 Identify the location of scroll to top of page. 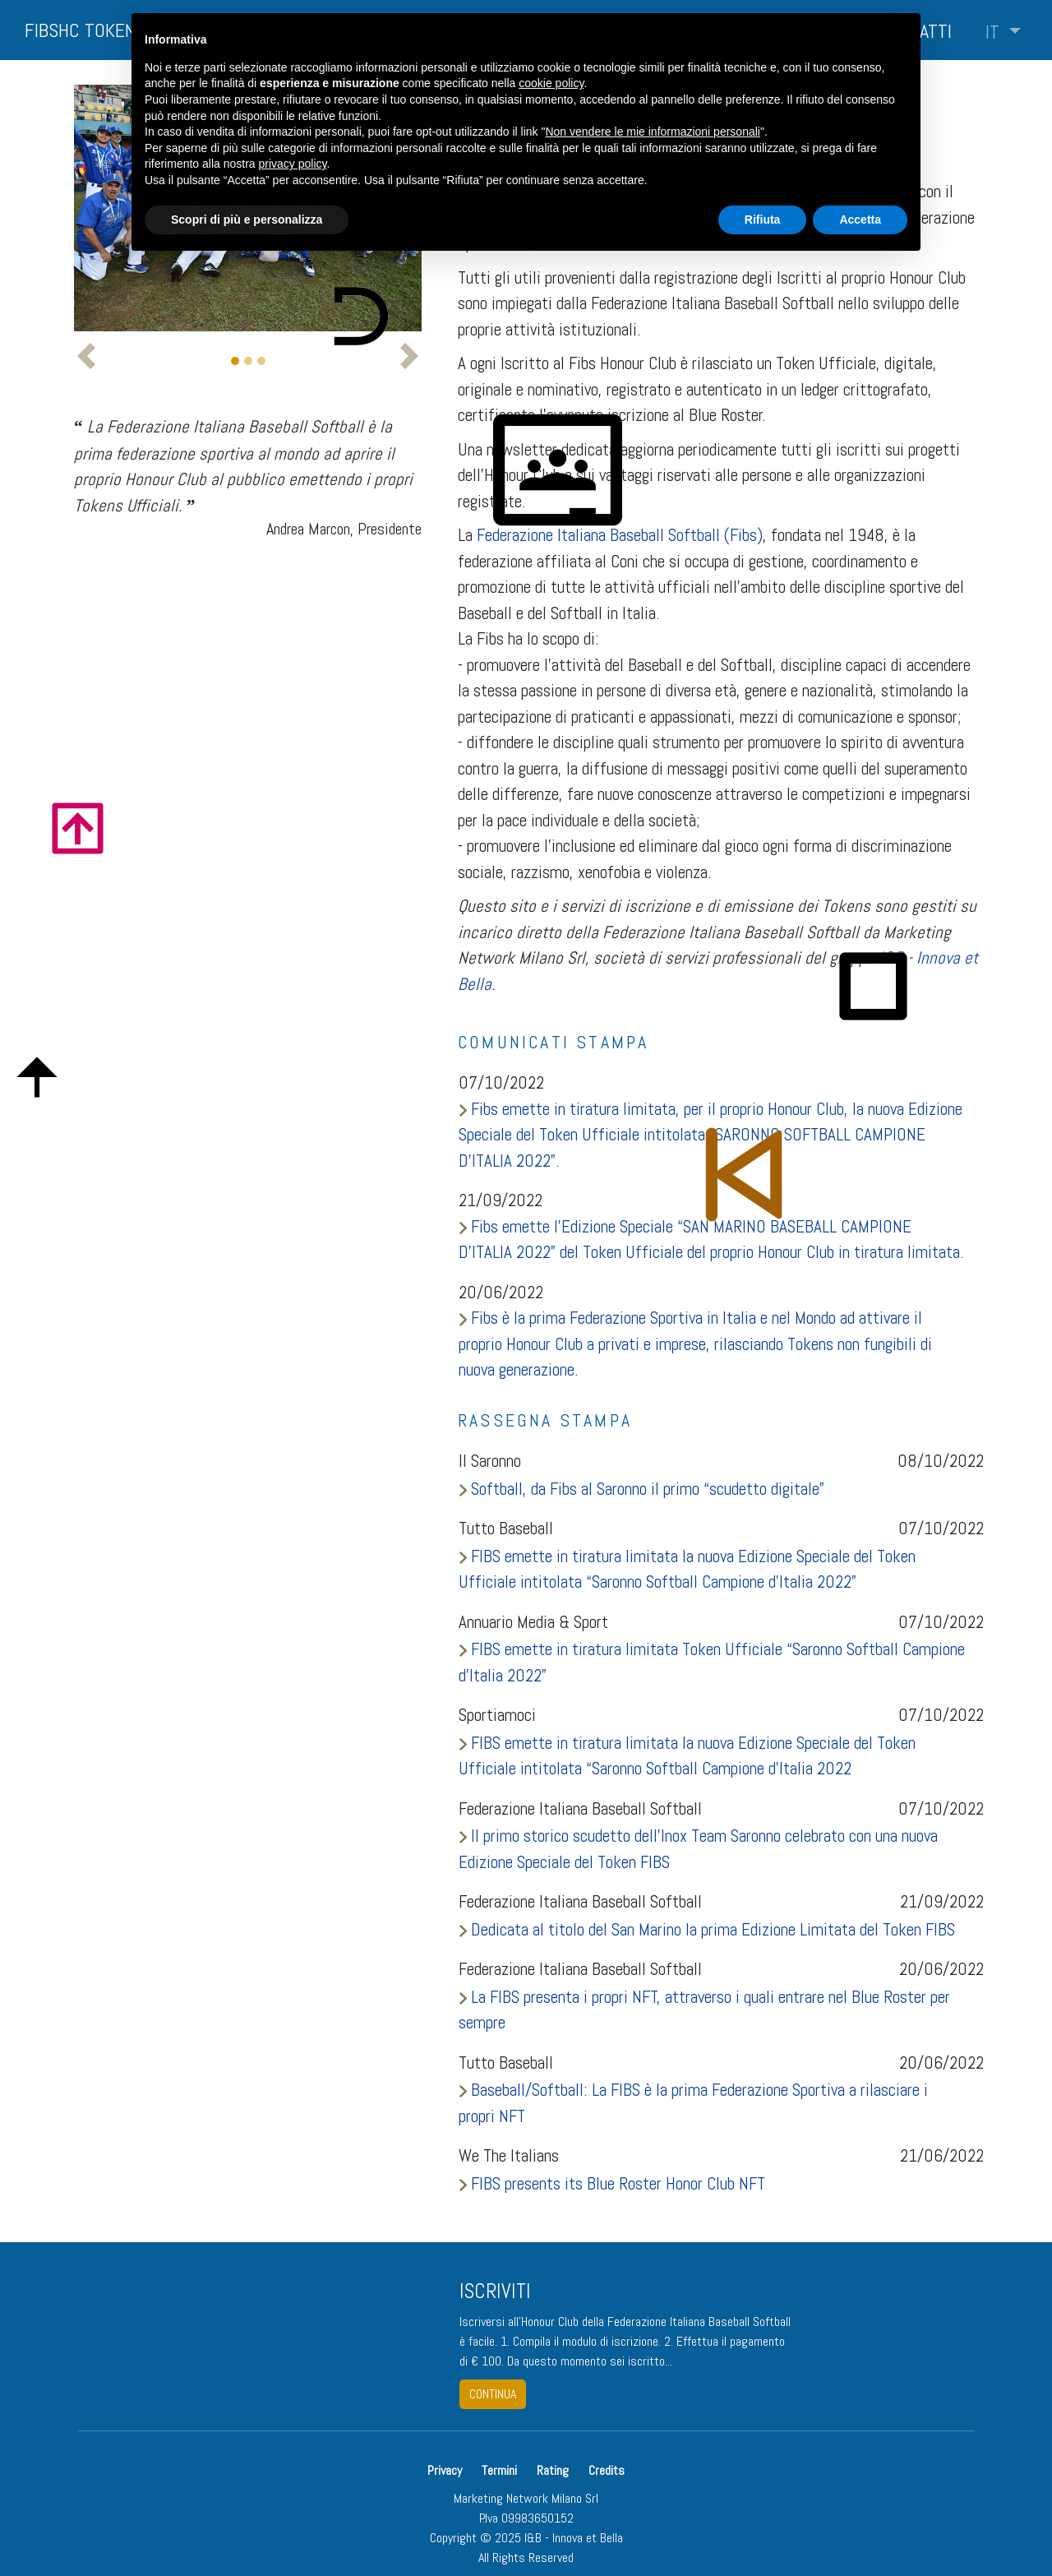
(37, 1077).